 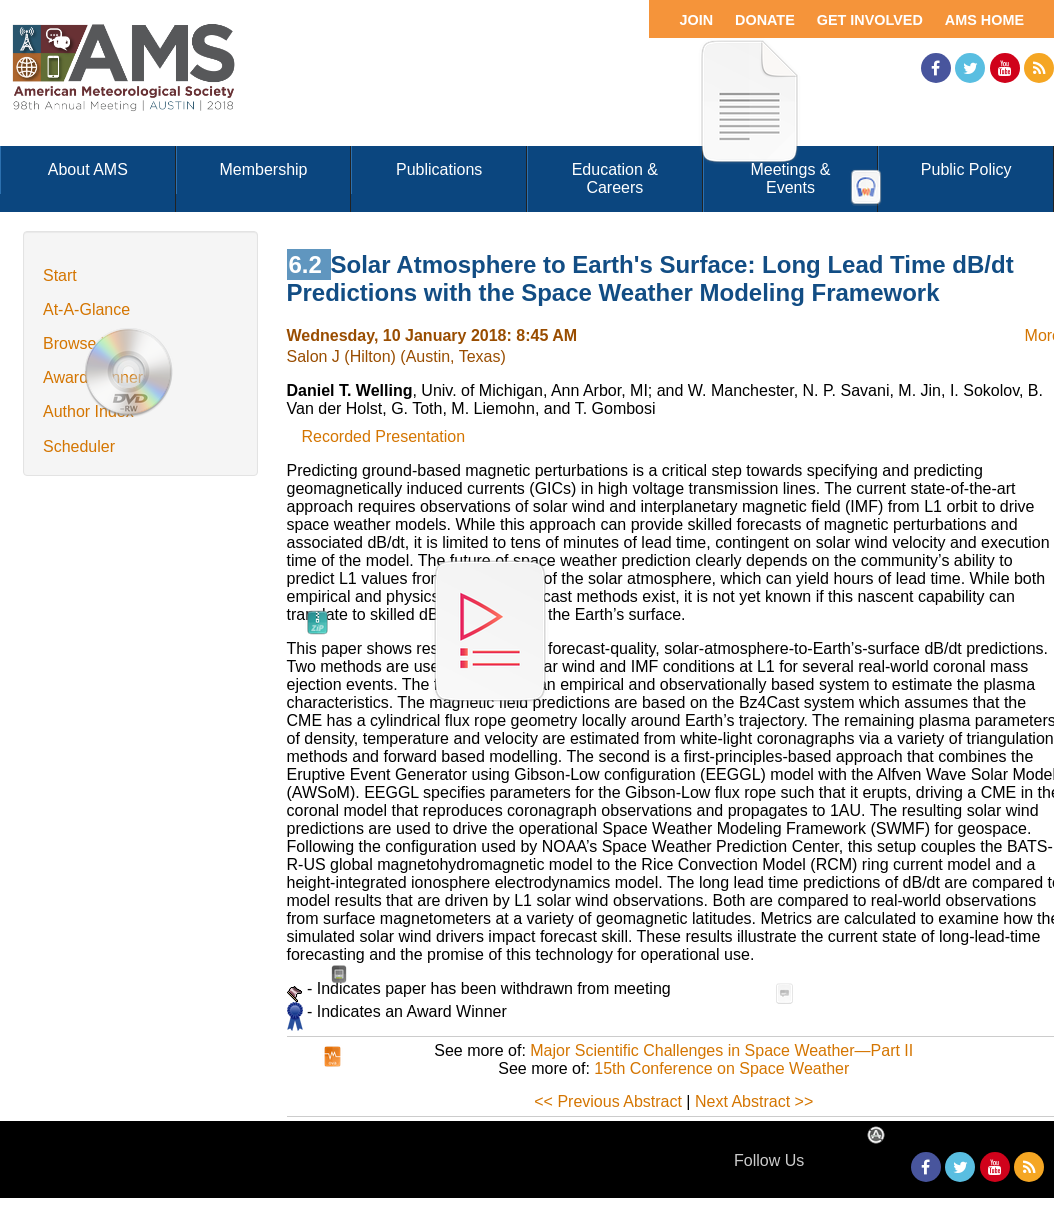 I want to click on open a playlist file, so click(x=490, y=631).